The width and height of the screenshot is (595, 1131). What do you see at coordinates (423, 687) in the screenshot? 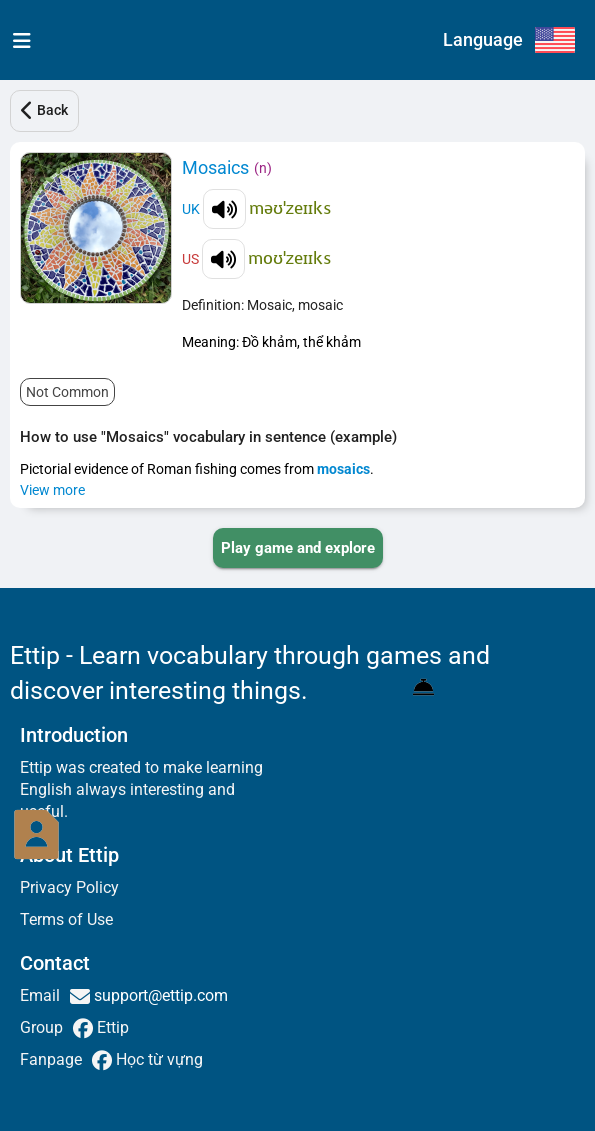
I see `request assistance or customer service` at bounding box center [423, 687].